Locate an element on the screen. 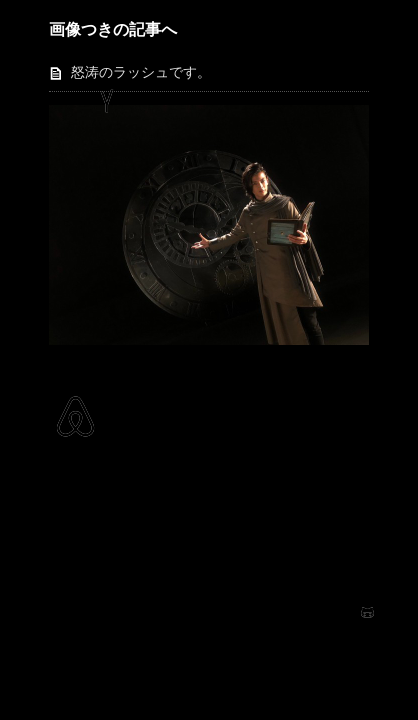 This screenshot has width=418, height=720. link to GitHub repository is located at coordinates (367, 612).